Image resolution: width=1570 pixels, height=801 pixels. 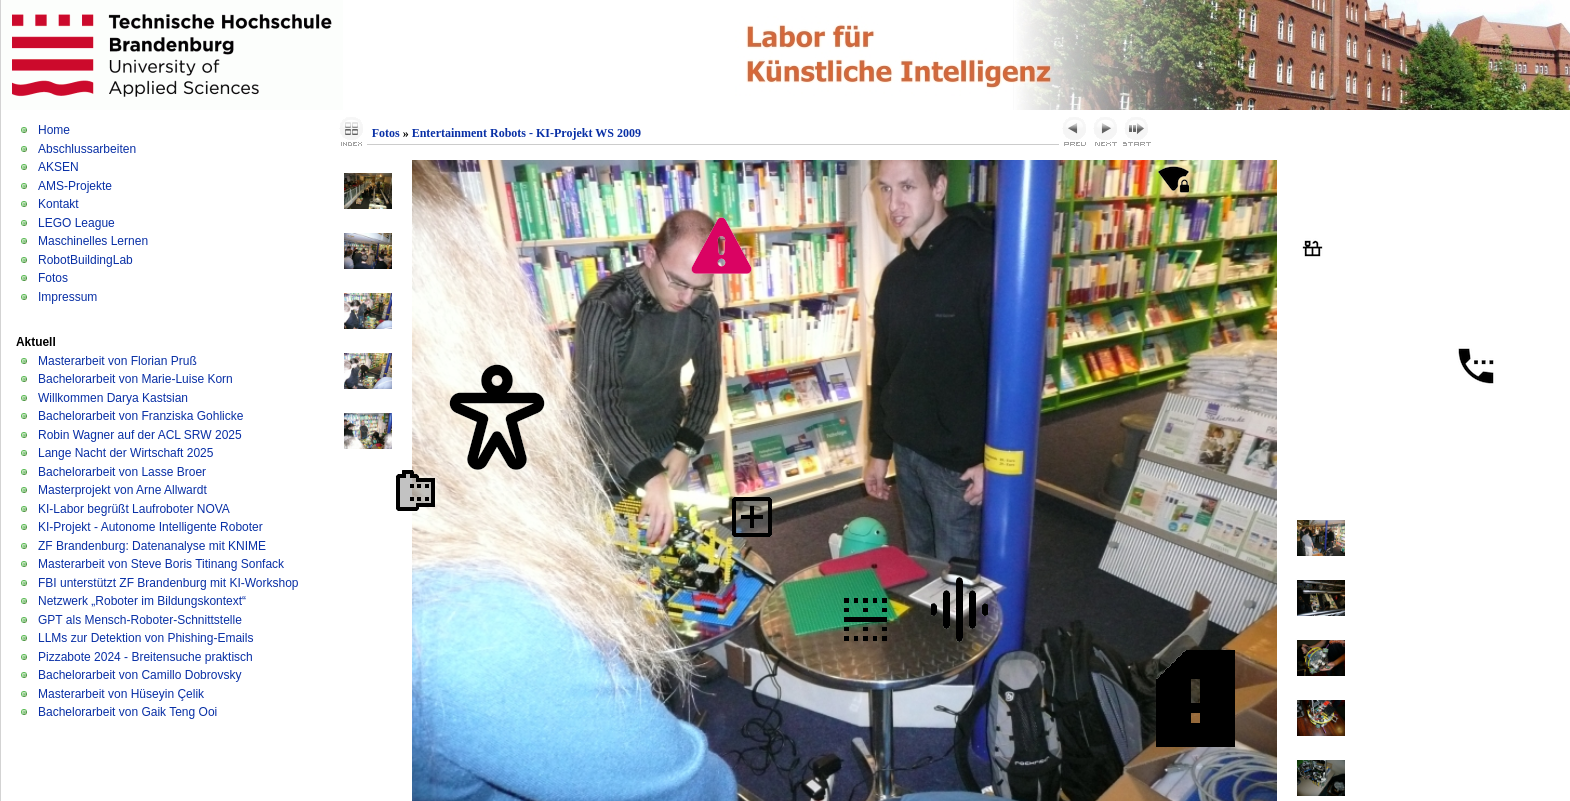 I want to click on add a new item or content, so click(x=752, y=517).